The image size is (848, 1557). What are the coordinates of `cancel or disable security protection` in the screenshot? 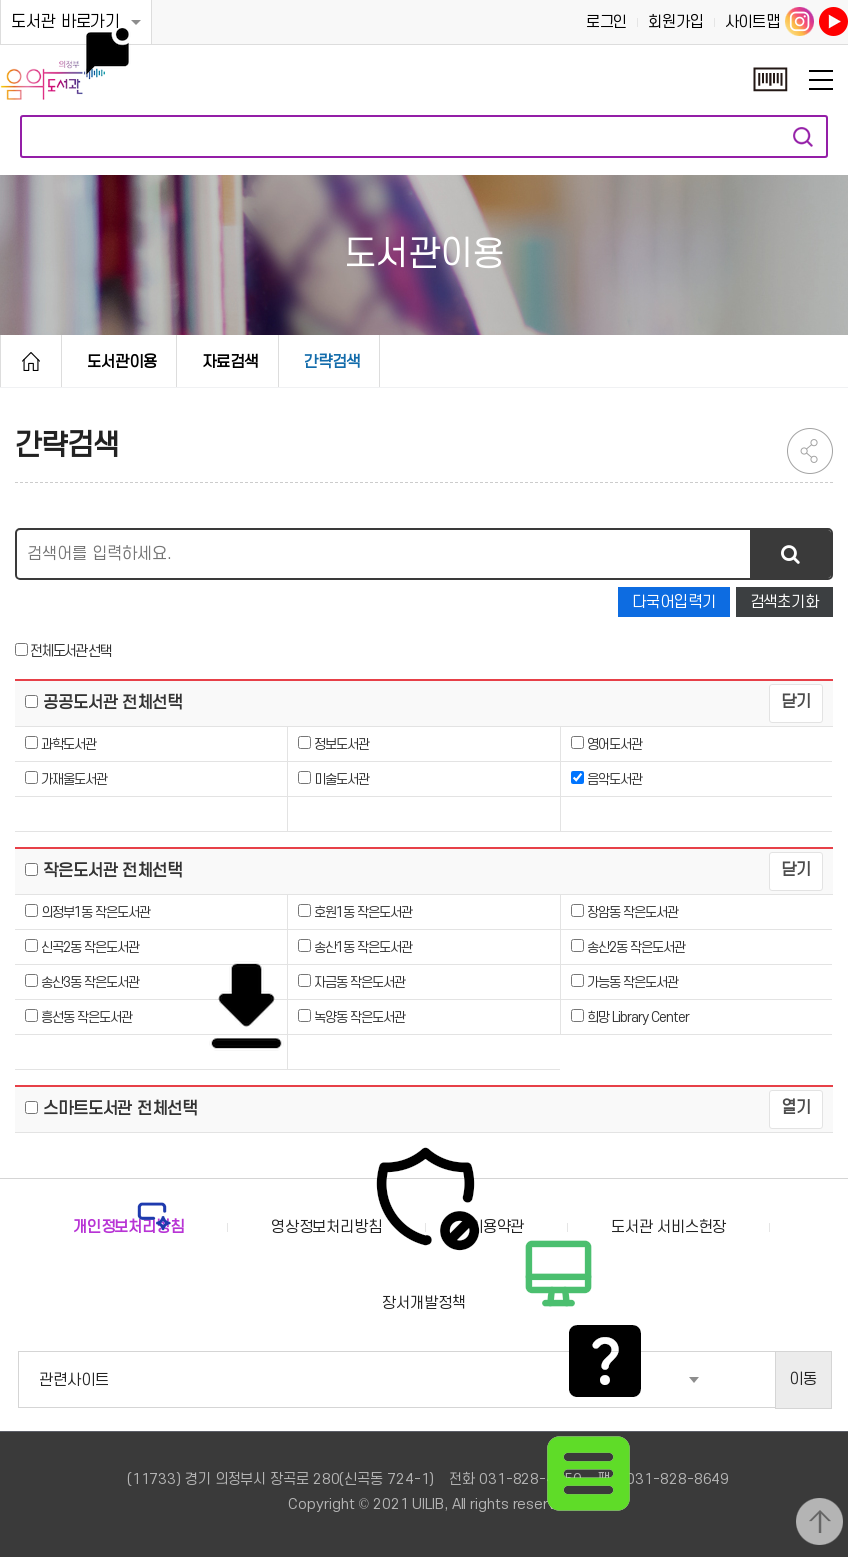 It's located at (425, 1196).